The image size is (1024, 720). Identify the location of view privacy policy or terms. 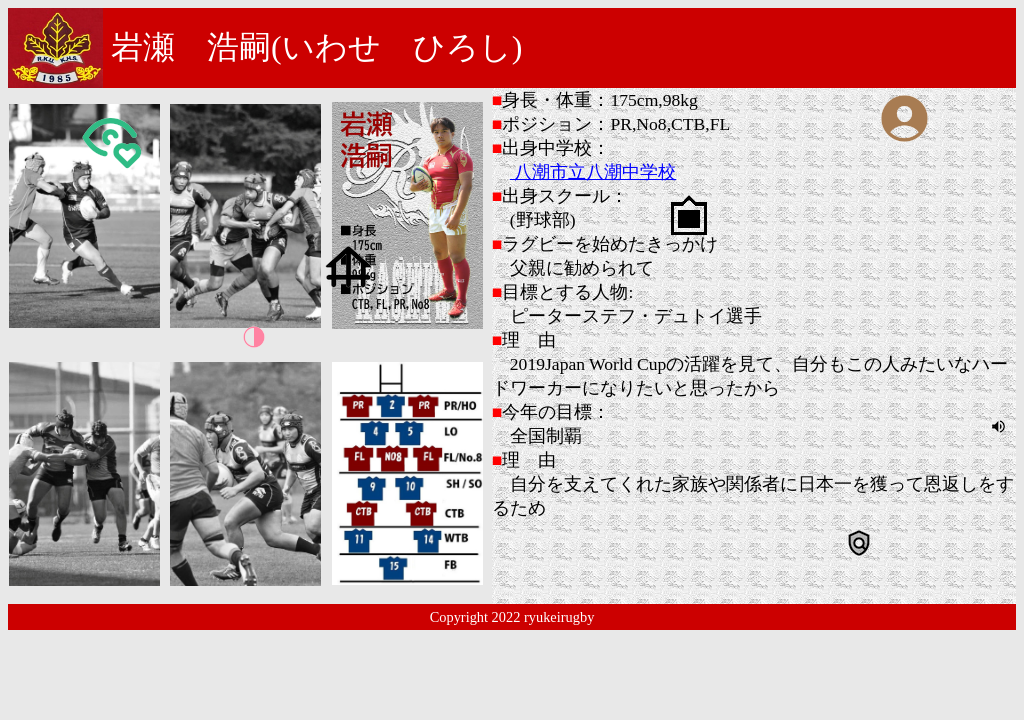
(859, 543).